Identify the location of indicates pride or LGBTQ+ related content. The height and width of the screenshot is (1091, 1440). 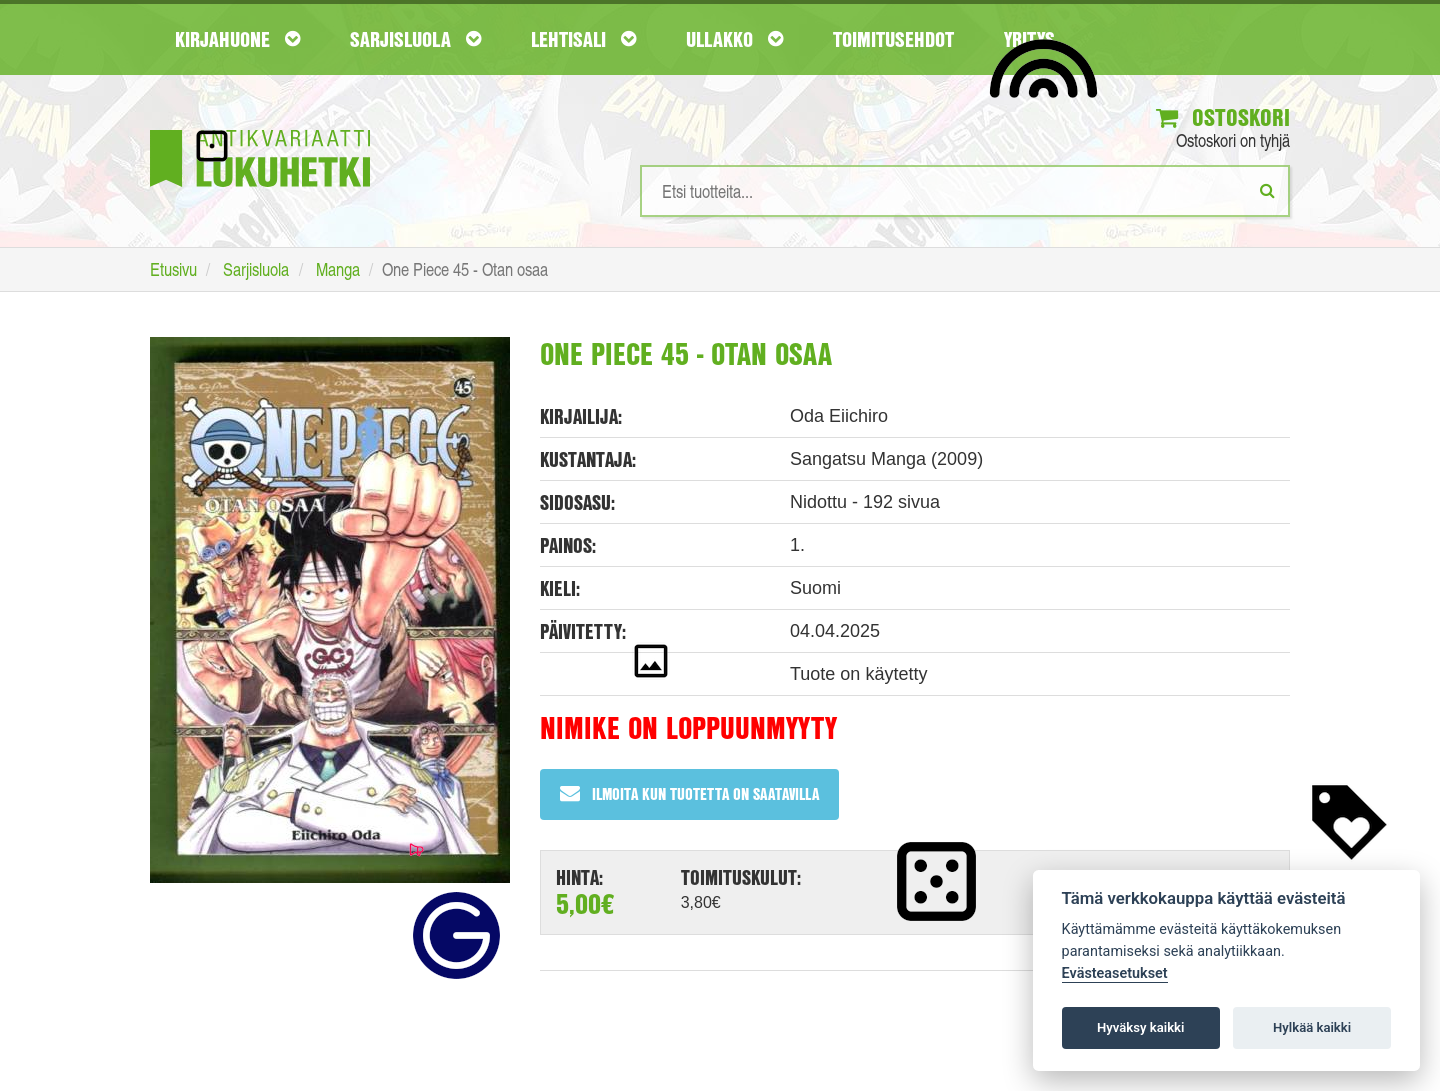
(1043, 68).